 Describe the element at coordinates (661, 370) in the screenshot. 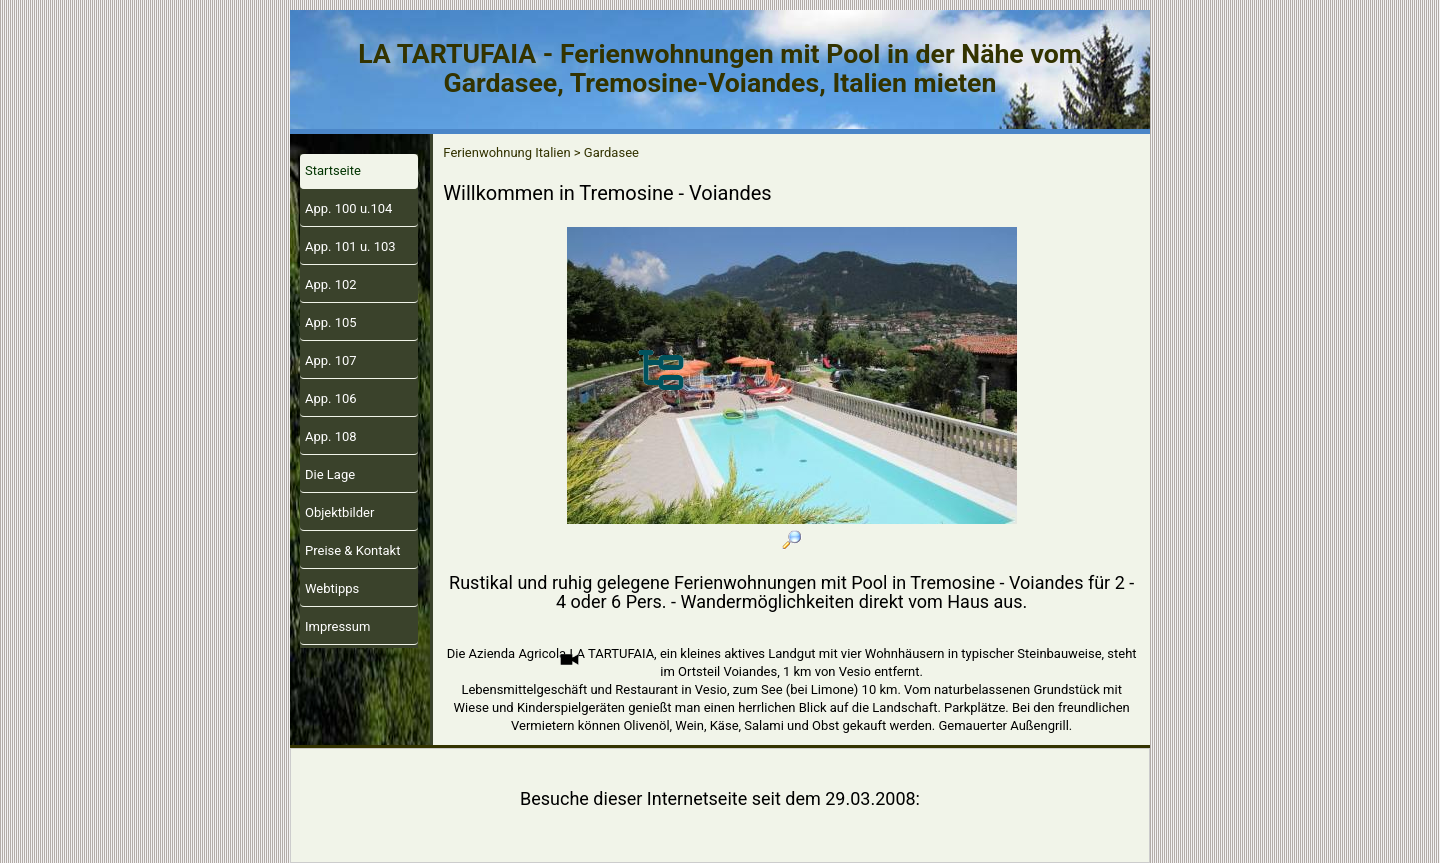

I see `view subtasks within a project` at that location.